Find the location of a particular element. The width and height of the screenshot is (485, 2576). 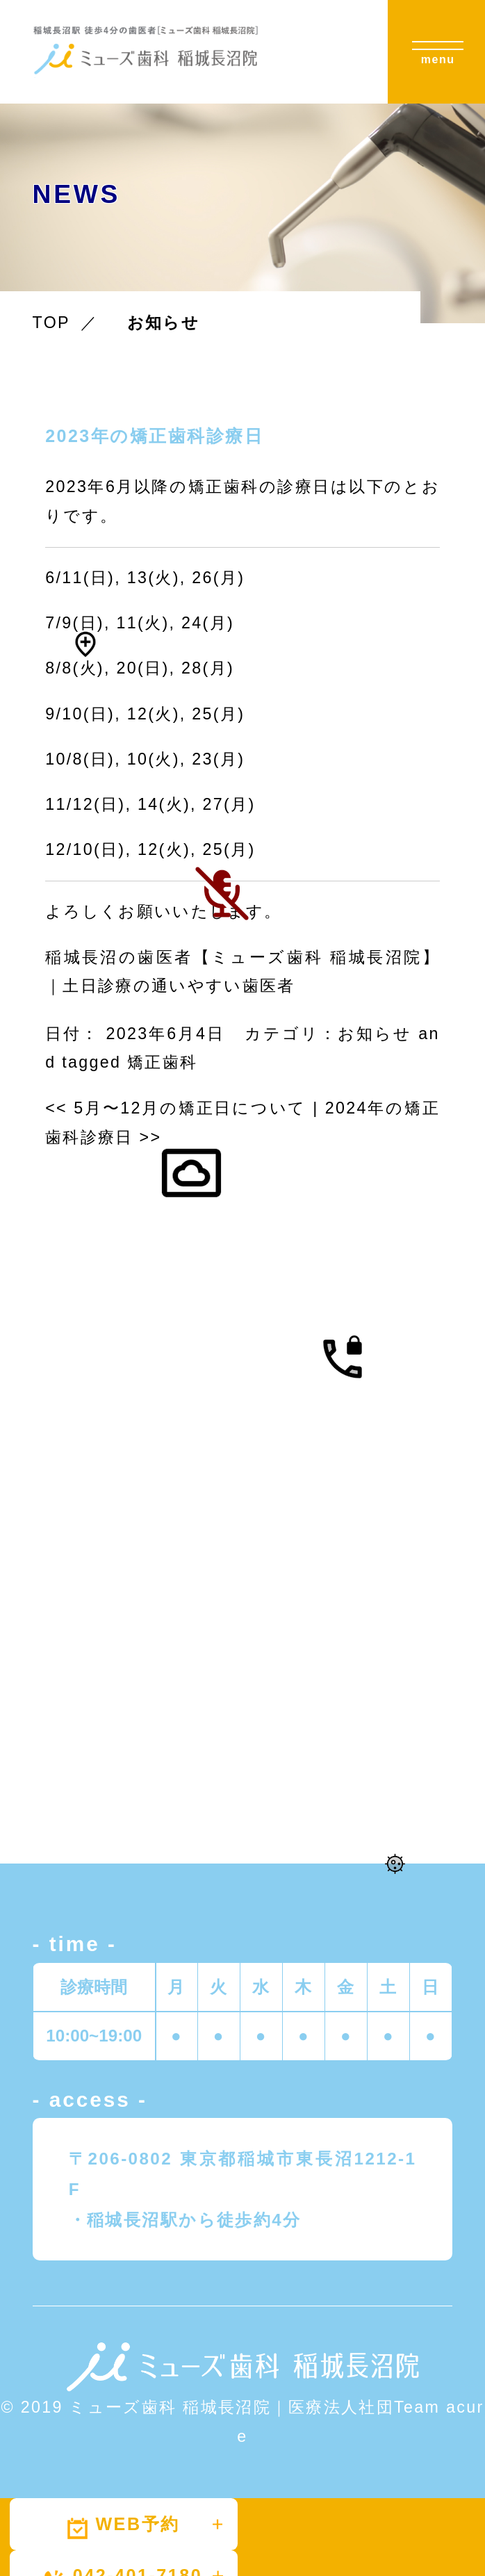

indicates a virus or malware threat detected is located at coordinates (395, 1864).